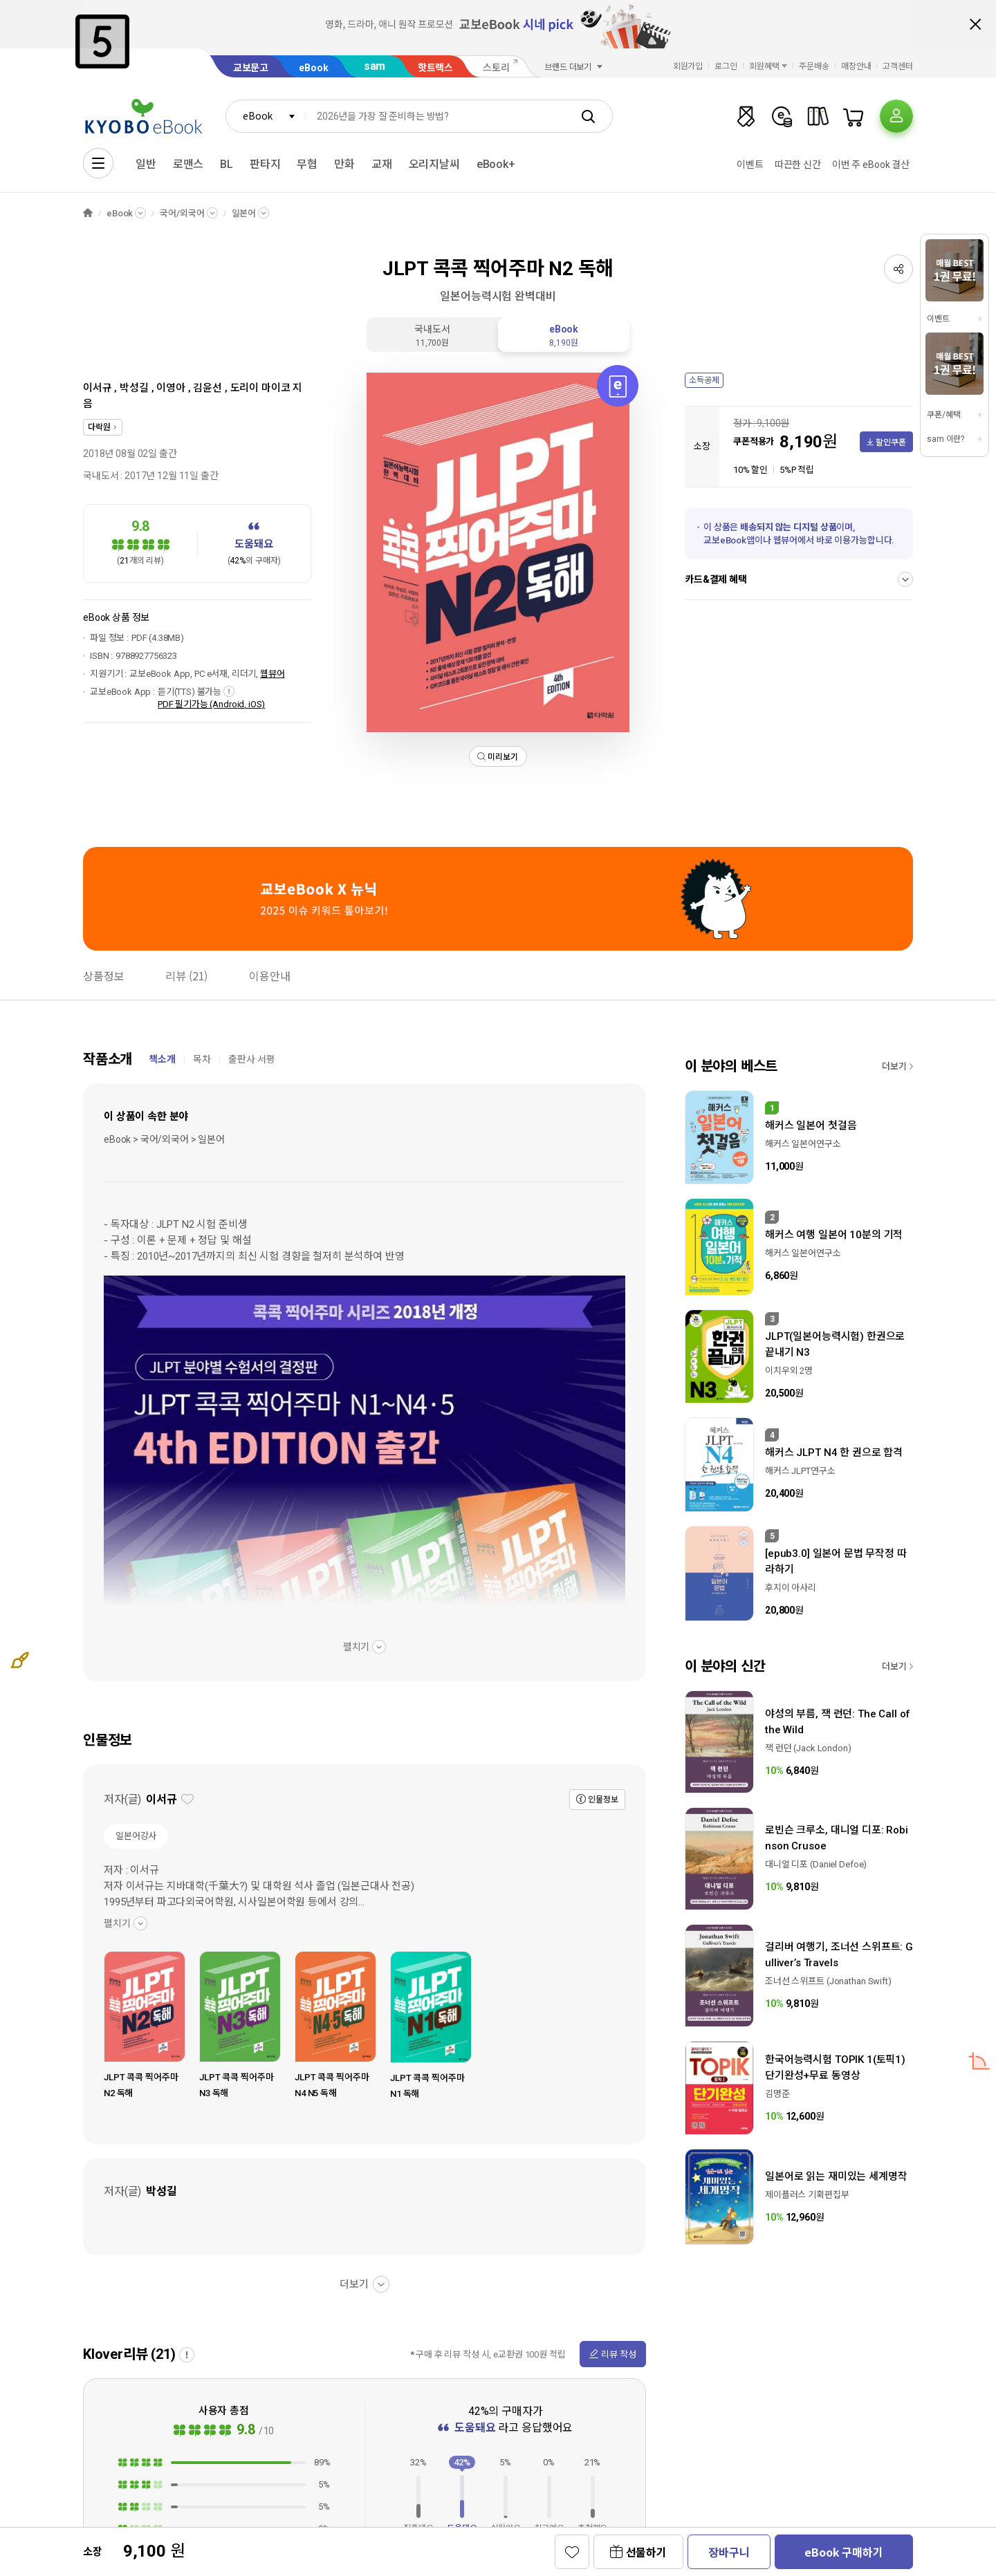 Image resolution: width=996 pixels, height=2576 pixels. I want to click on select or input the number five, so click(102, 41).